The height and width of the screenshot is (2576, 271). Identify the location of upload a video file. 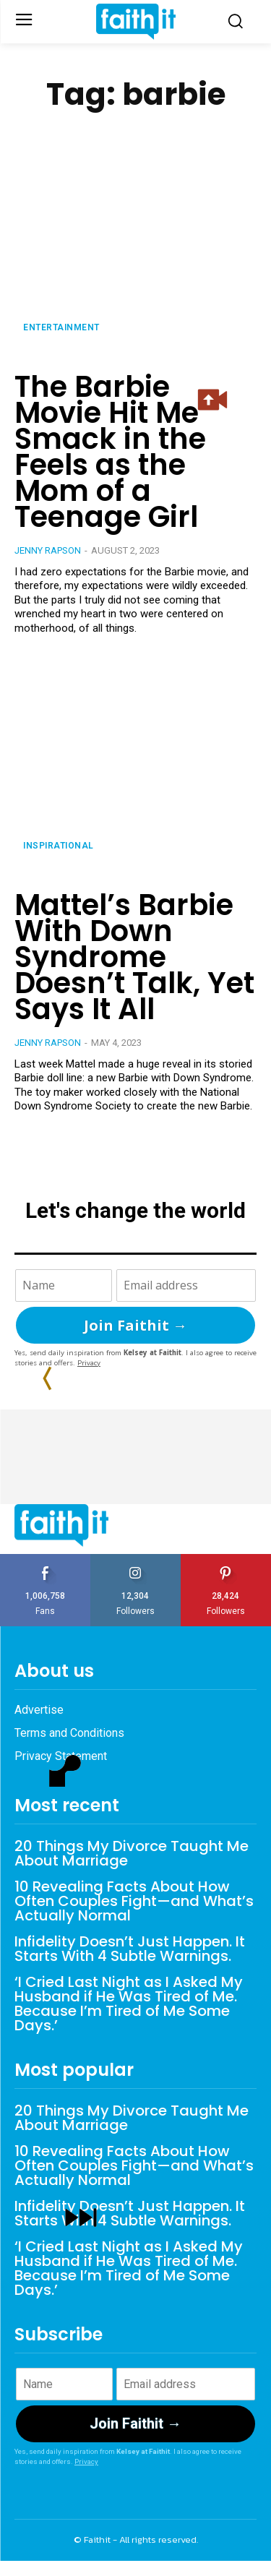
(212, 400).